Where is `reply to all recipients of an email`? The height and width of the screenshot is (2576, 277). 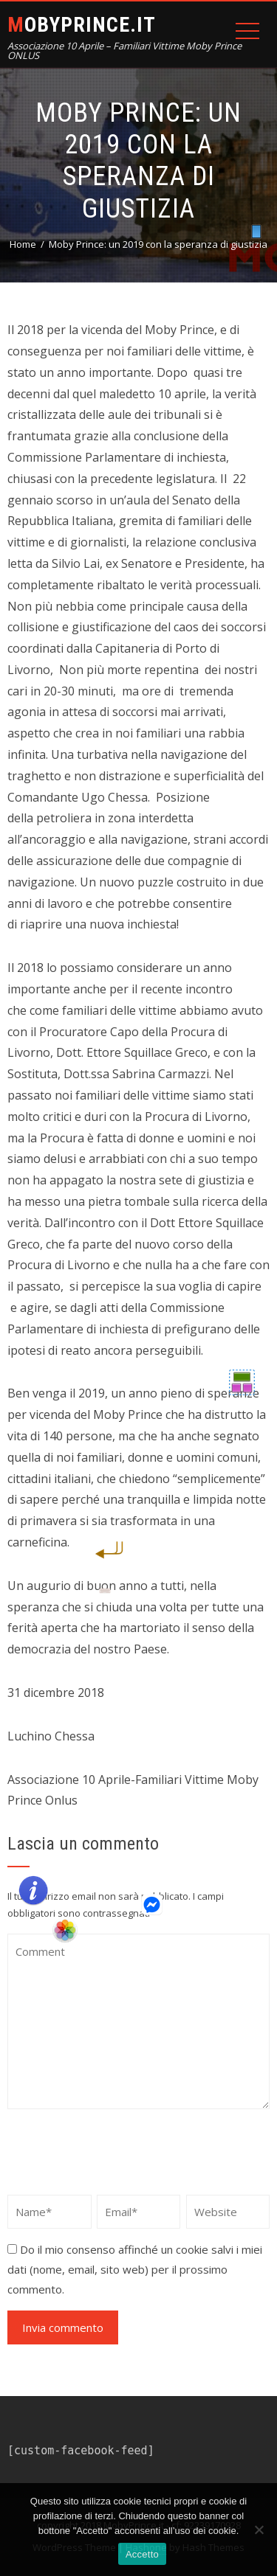 reply to all recipients of an email is located at coordinates (109, 1548).